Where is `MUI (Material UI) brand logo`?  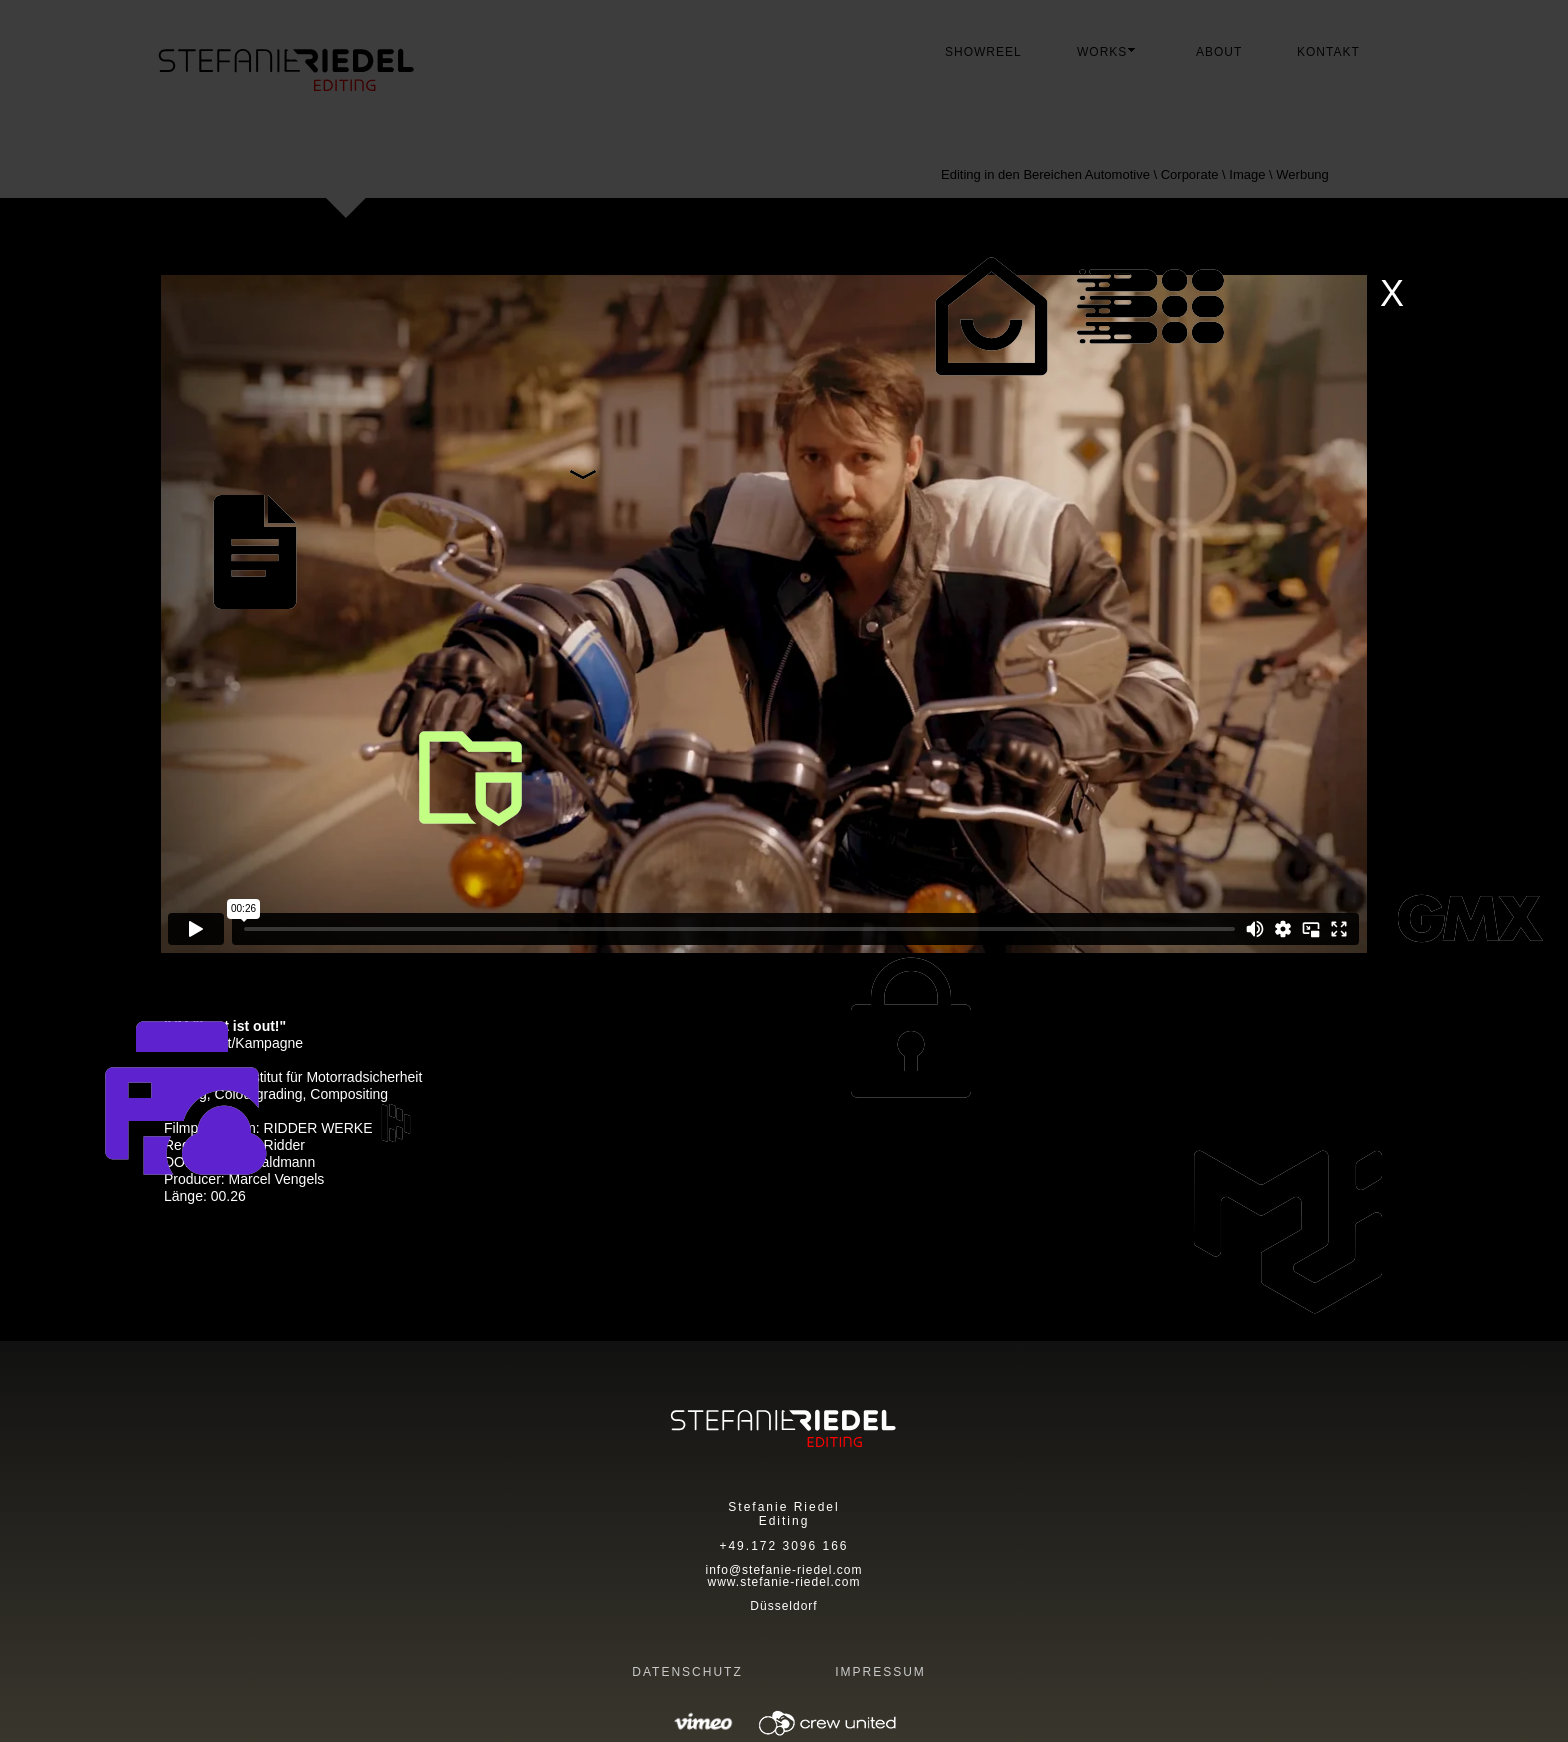 MUI (Material UI) brand logo is located at coordinates (1288, 1232).